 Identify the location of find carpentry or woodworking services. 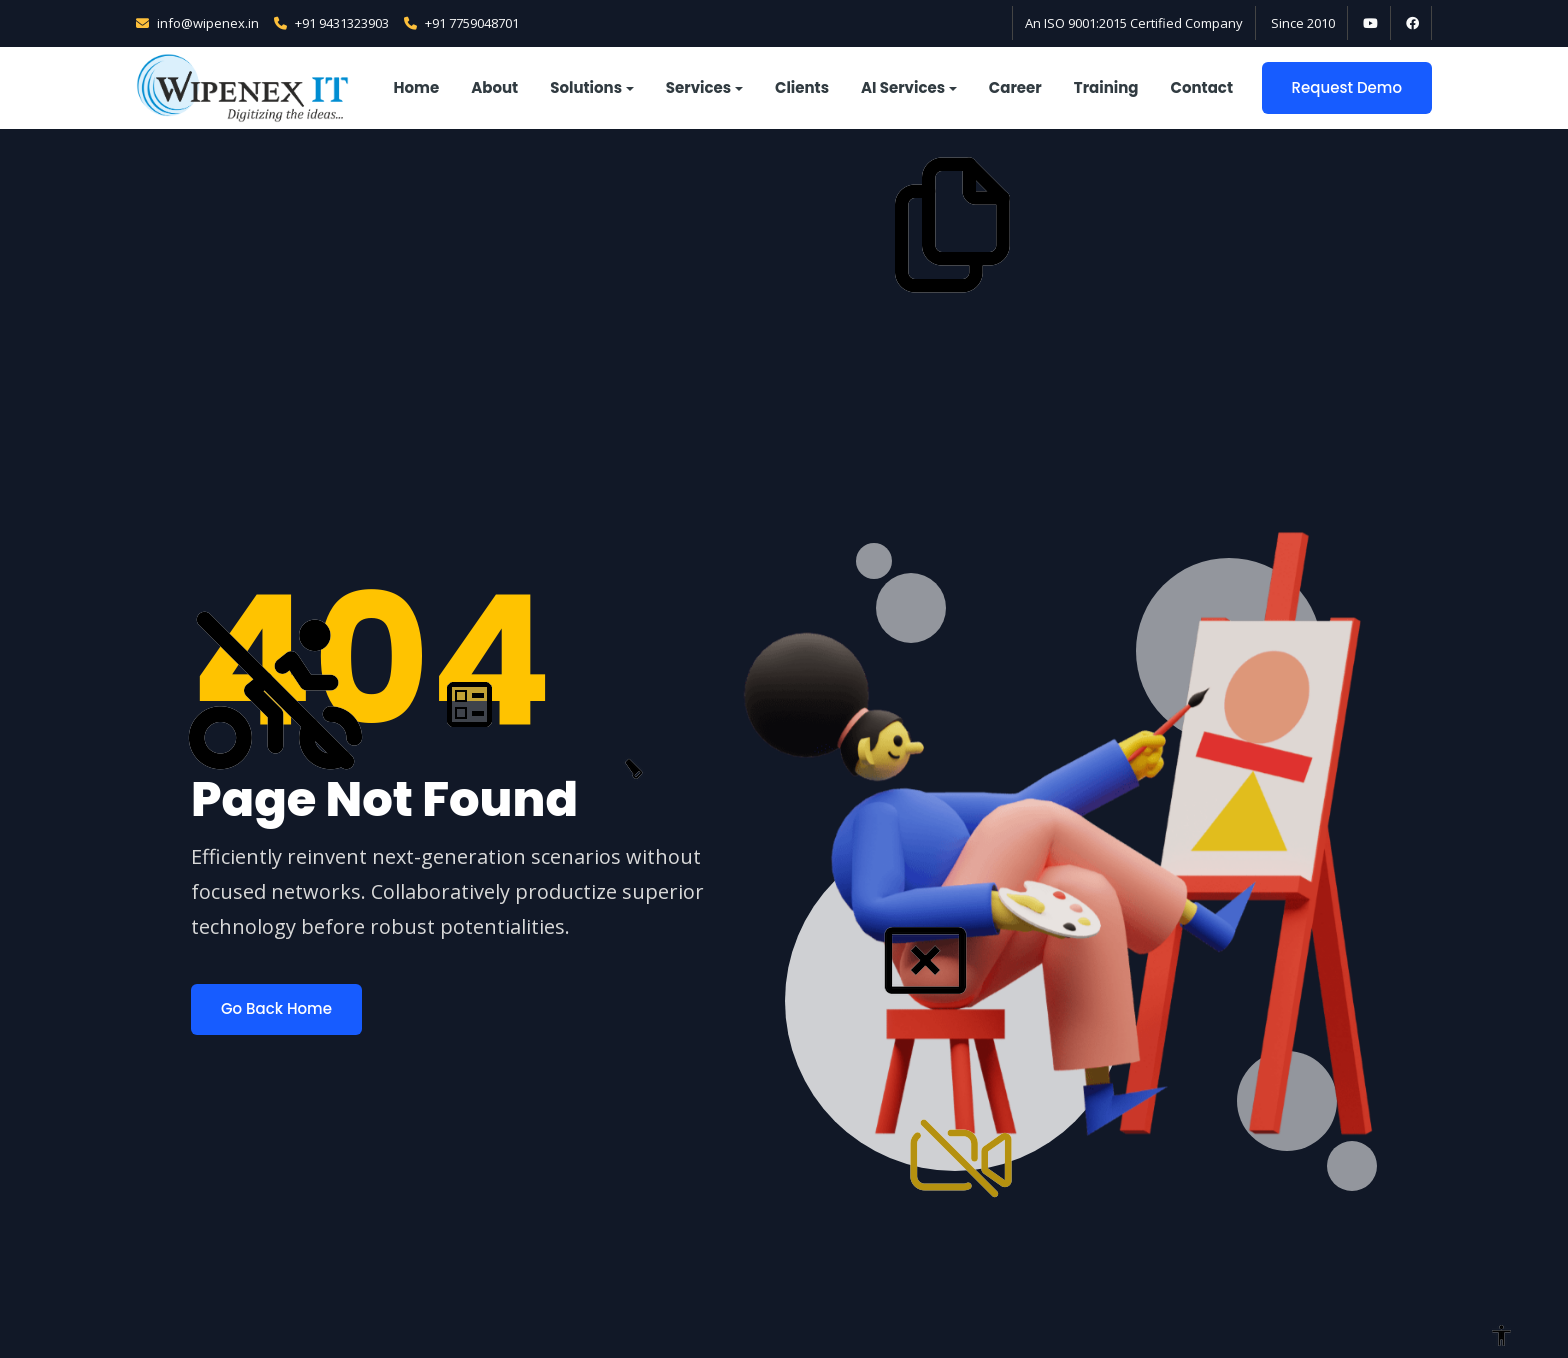
(634, 769).